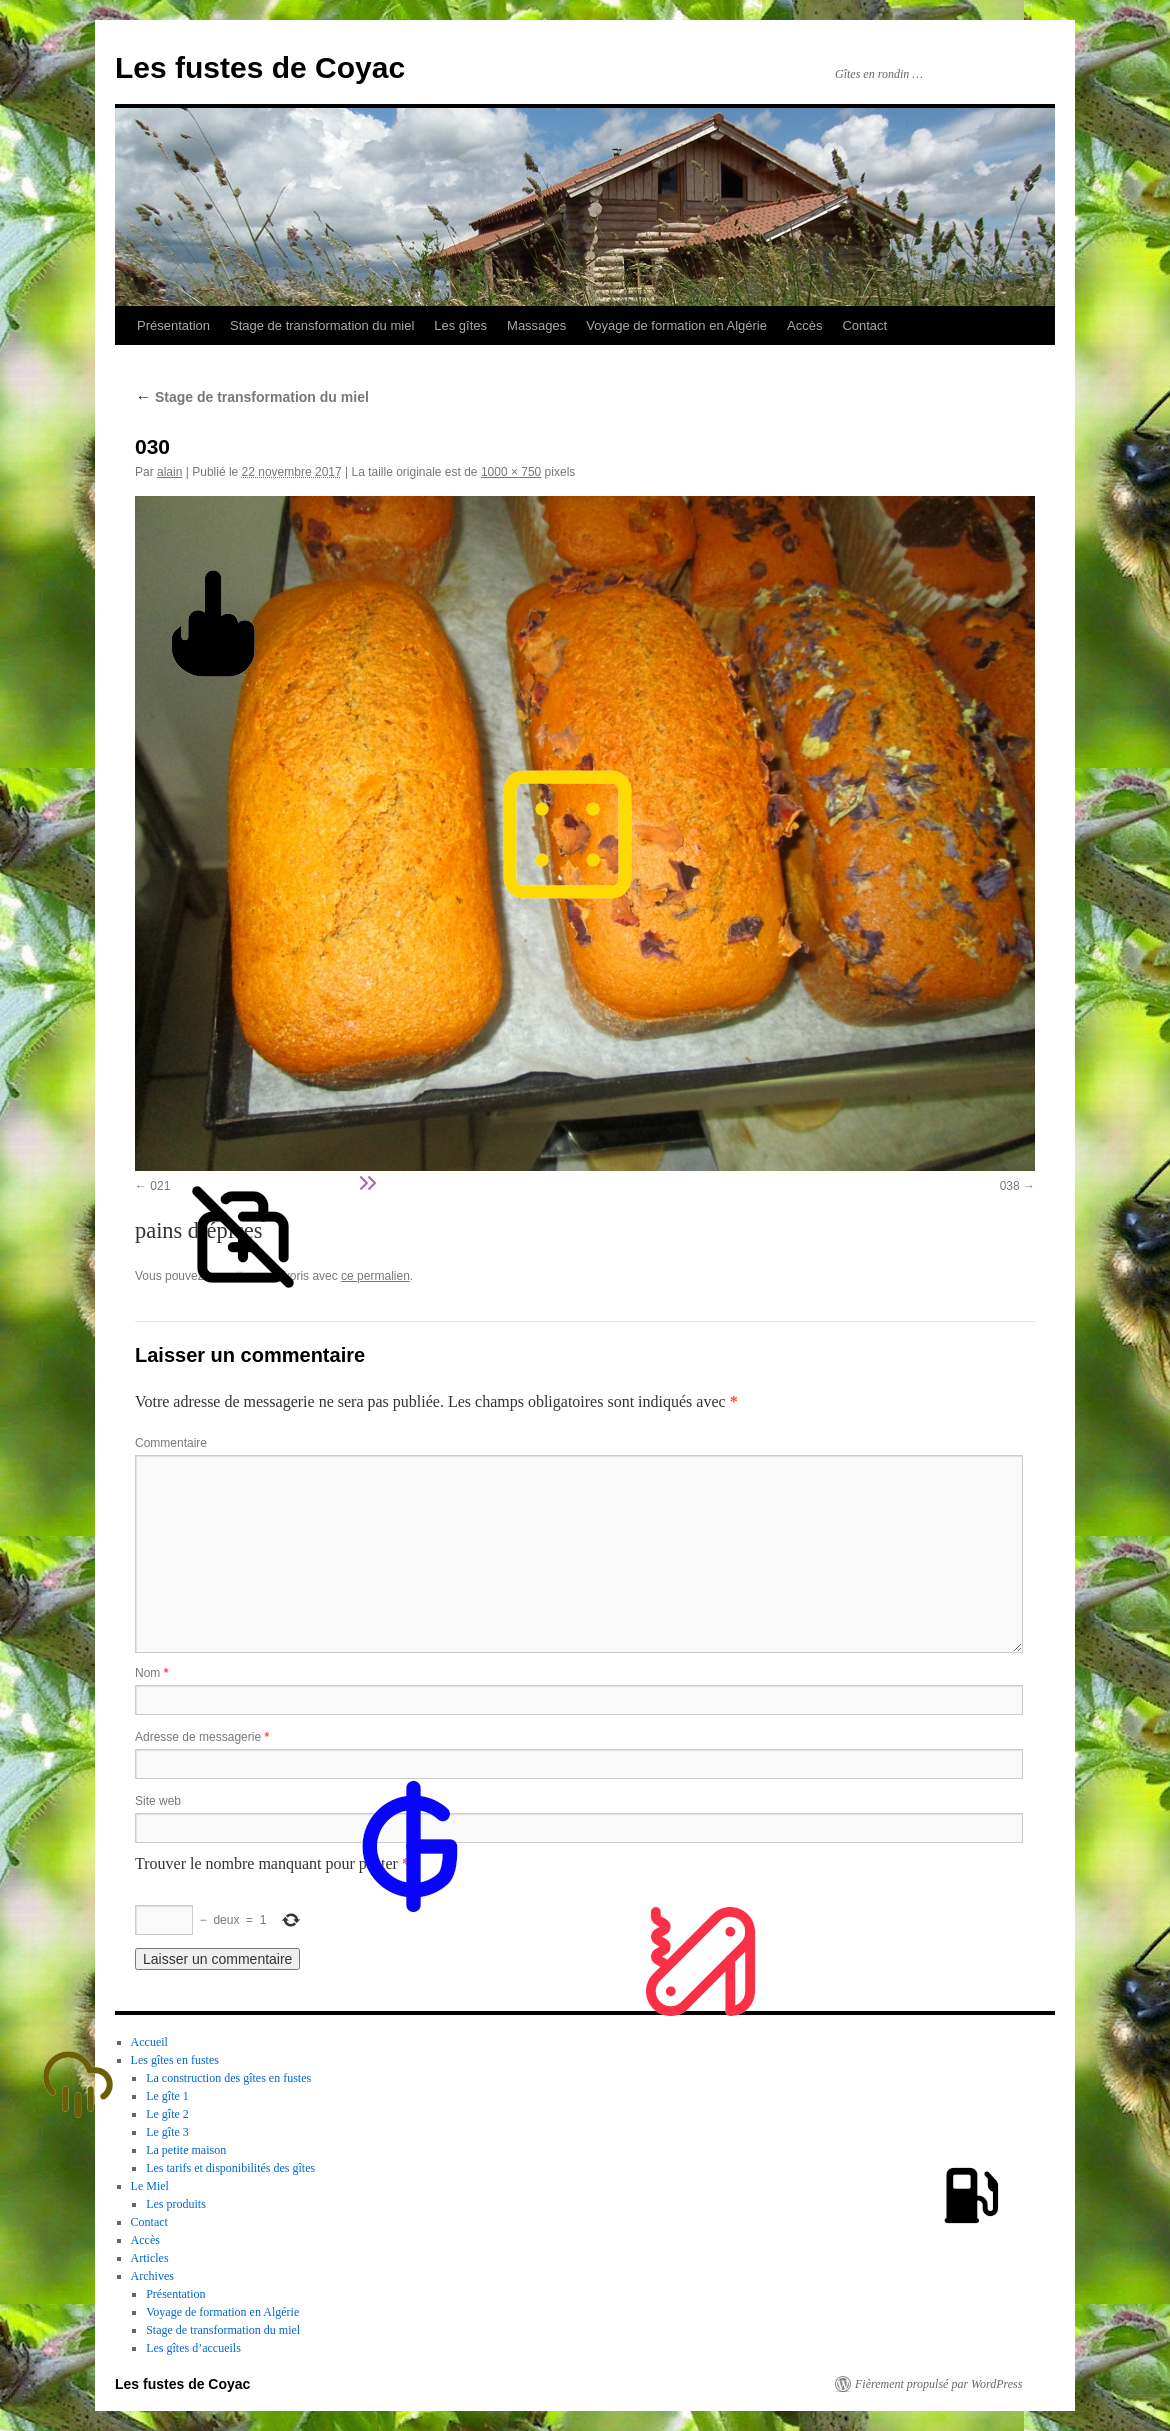 The image size is (1170, 2431). What do you see at coordinates (567, 834) in the screenshot?
I see `randomize or shuffle content` at bounding box center [567, 834].